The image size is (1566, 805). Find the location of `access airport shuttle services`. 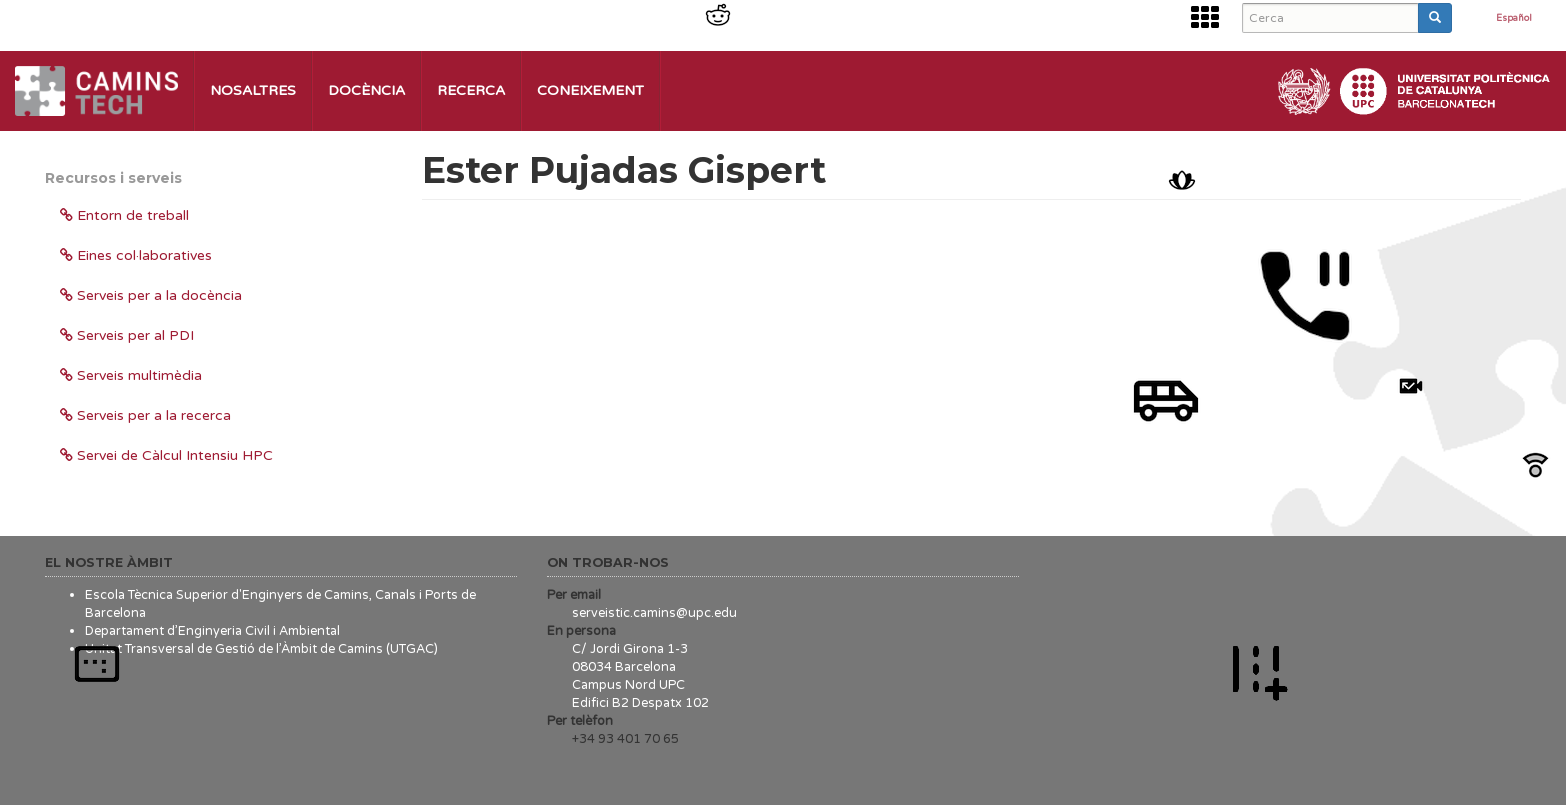

access airport shuttle services is located at coordinates (1166, 401).